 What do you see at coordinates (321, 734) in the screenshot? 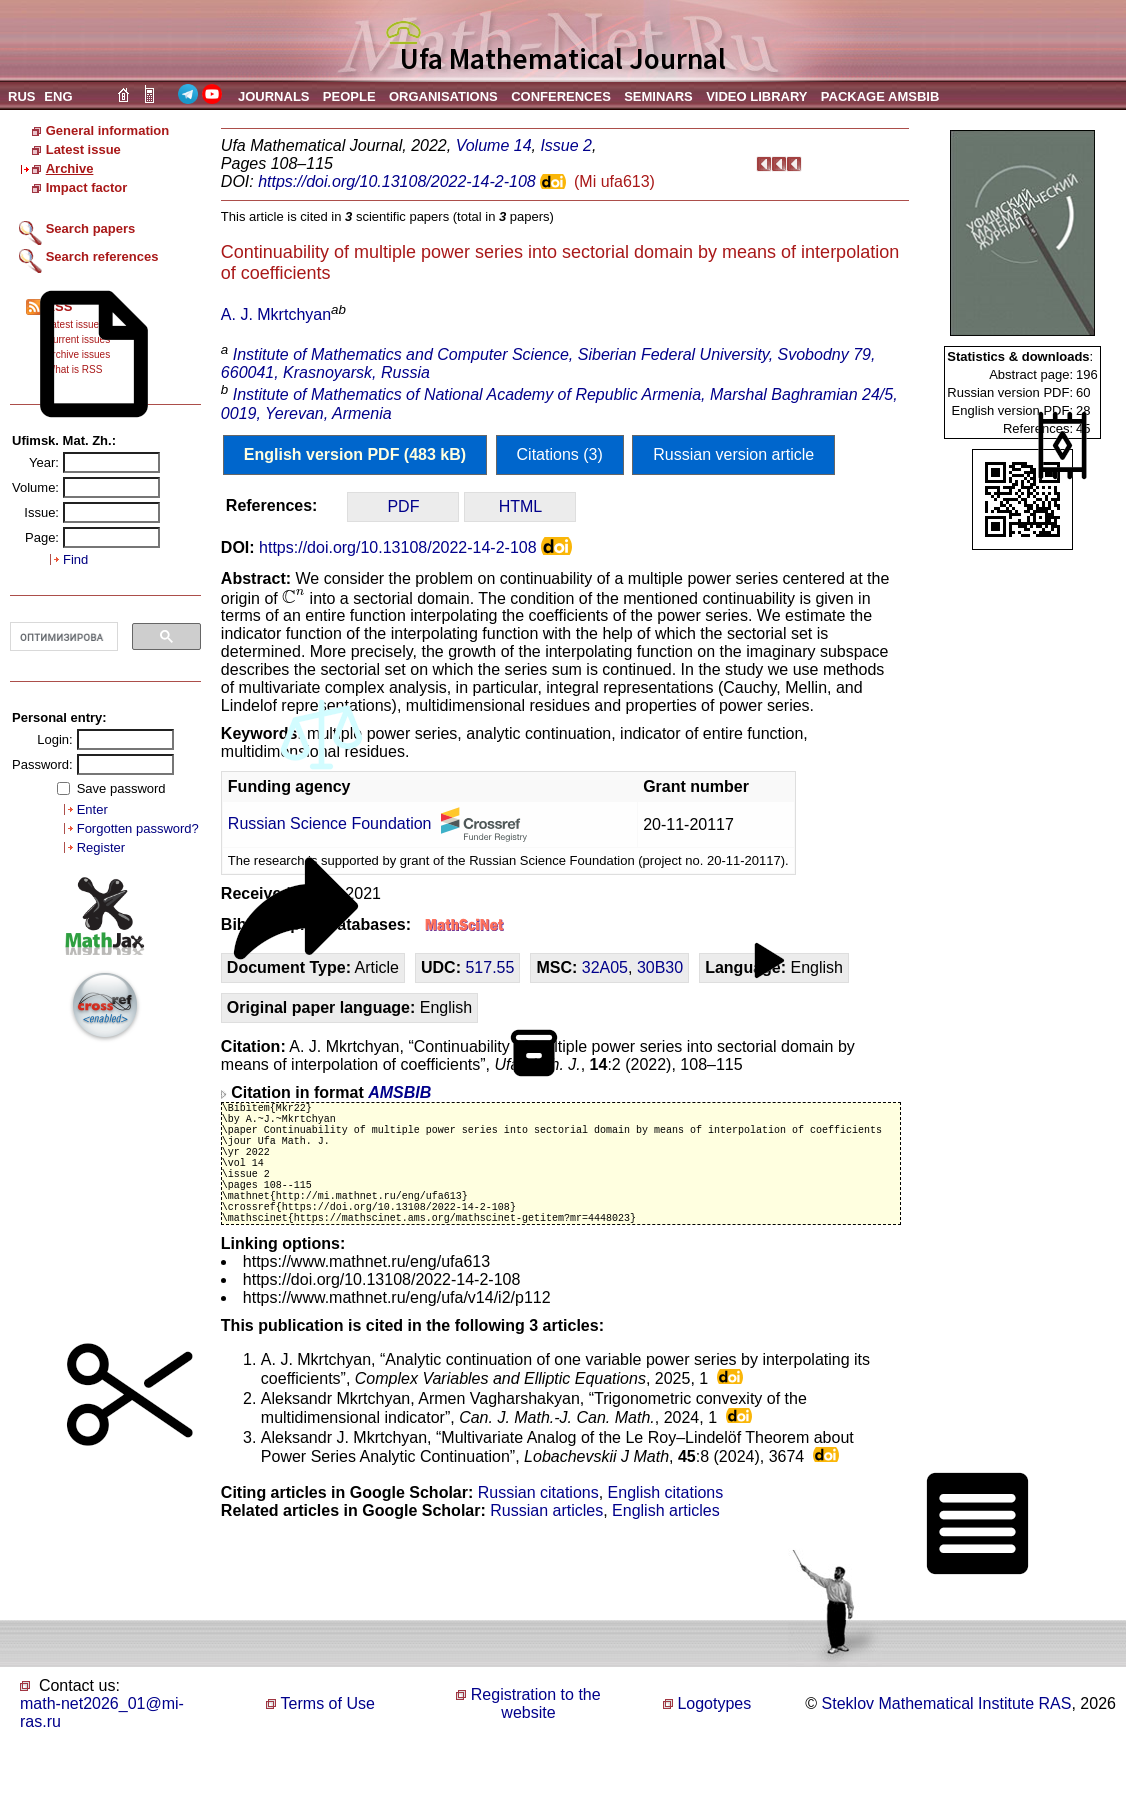
I see `access legal or terms of service information` at bounding box center [321, 734].